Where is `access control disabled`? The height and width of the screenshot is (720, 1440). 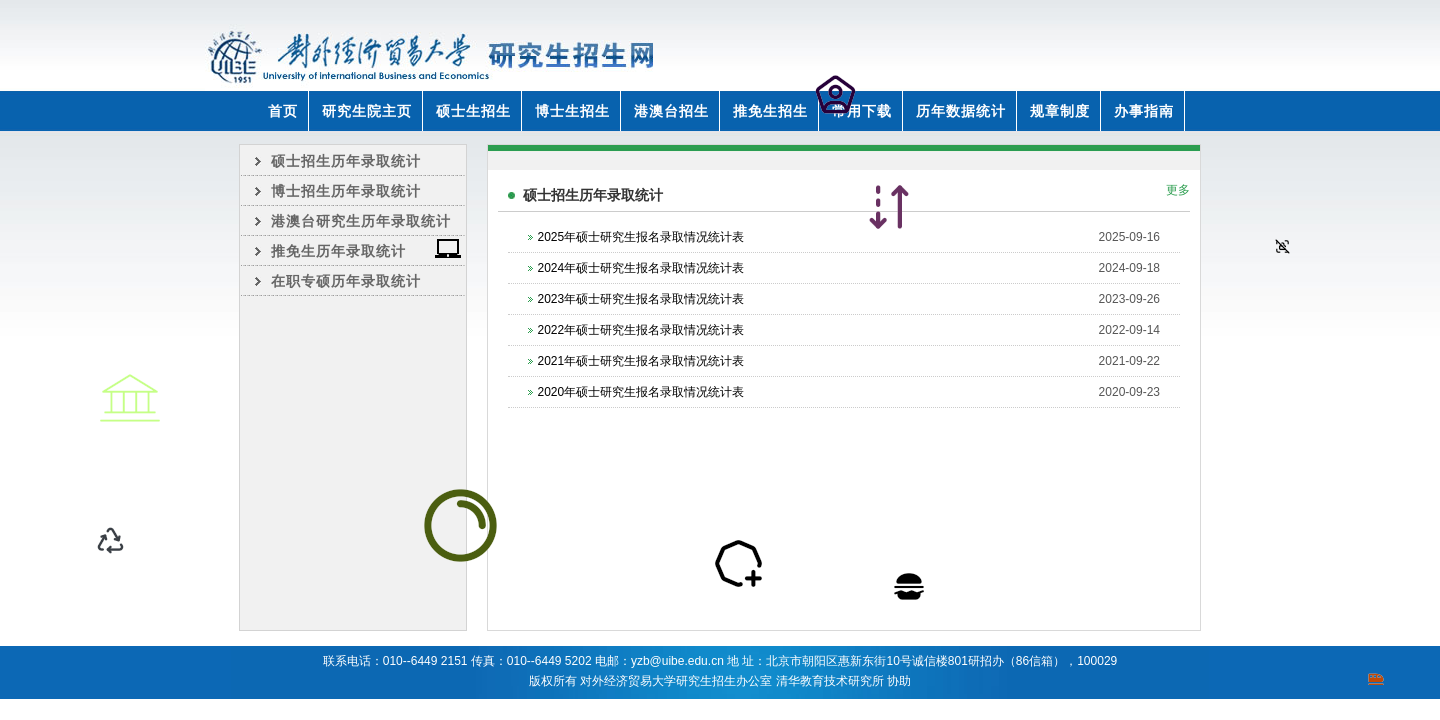
access control disabled is located at coordinates (1282, 246).